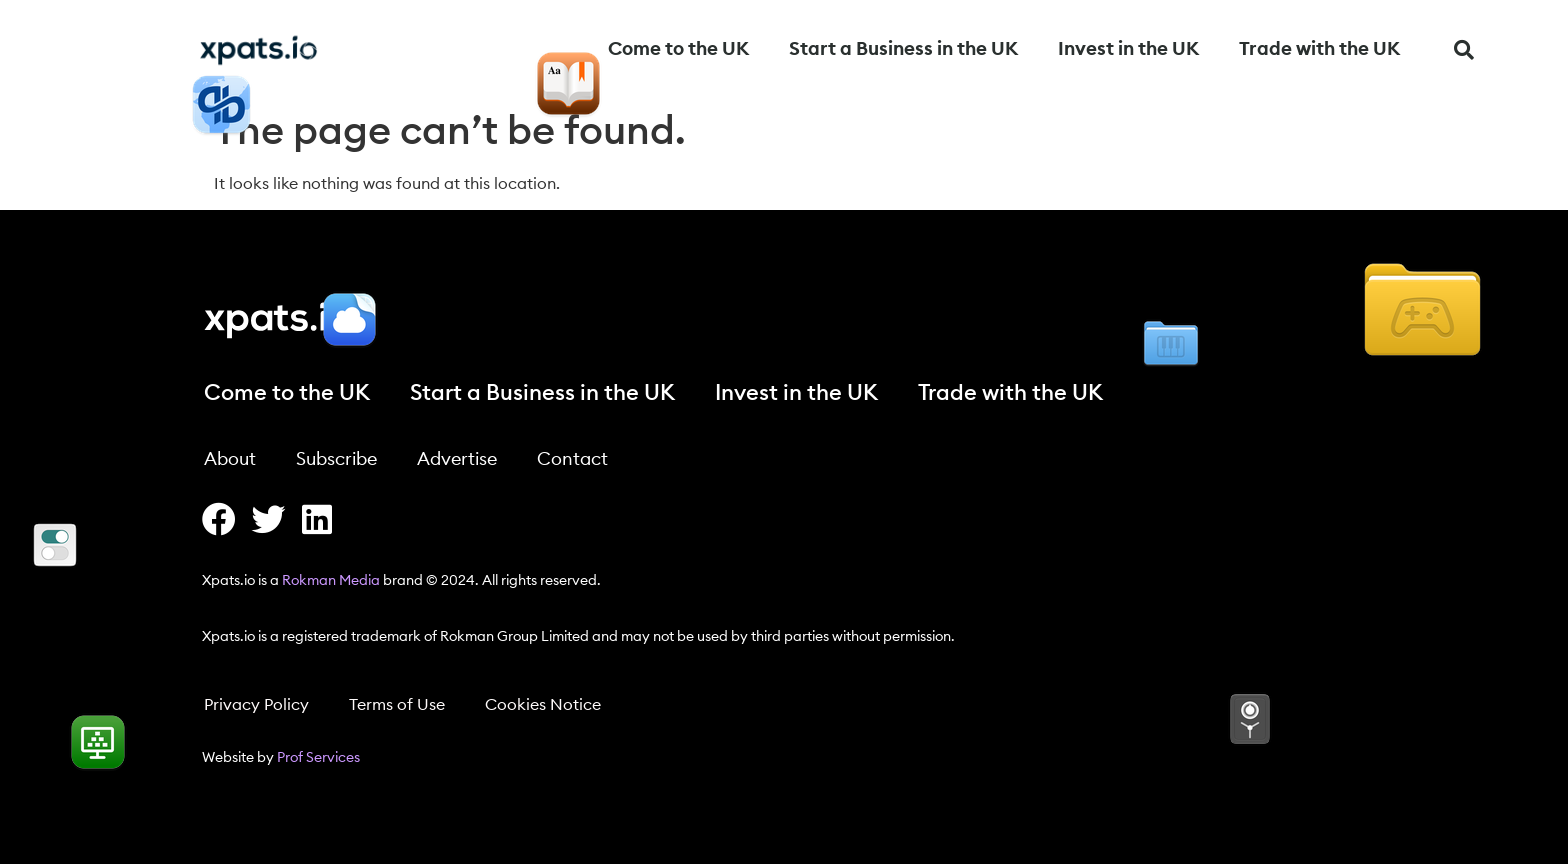  What do you see at coordinates (349, 319) in the screenshot?
I see `manage web apps and progressive web applications` at bounding box center [349, 319].